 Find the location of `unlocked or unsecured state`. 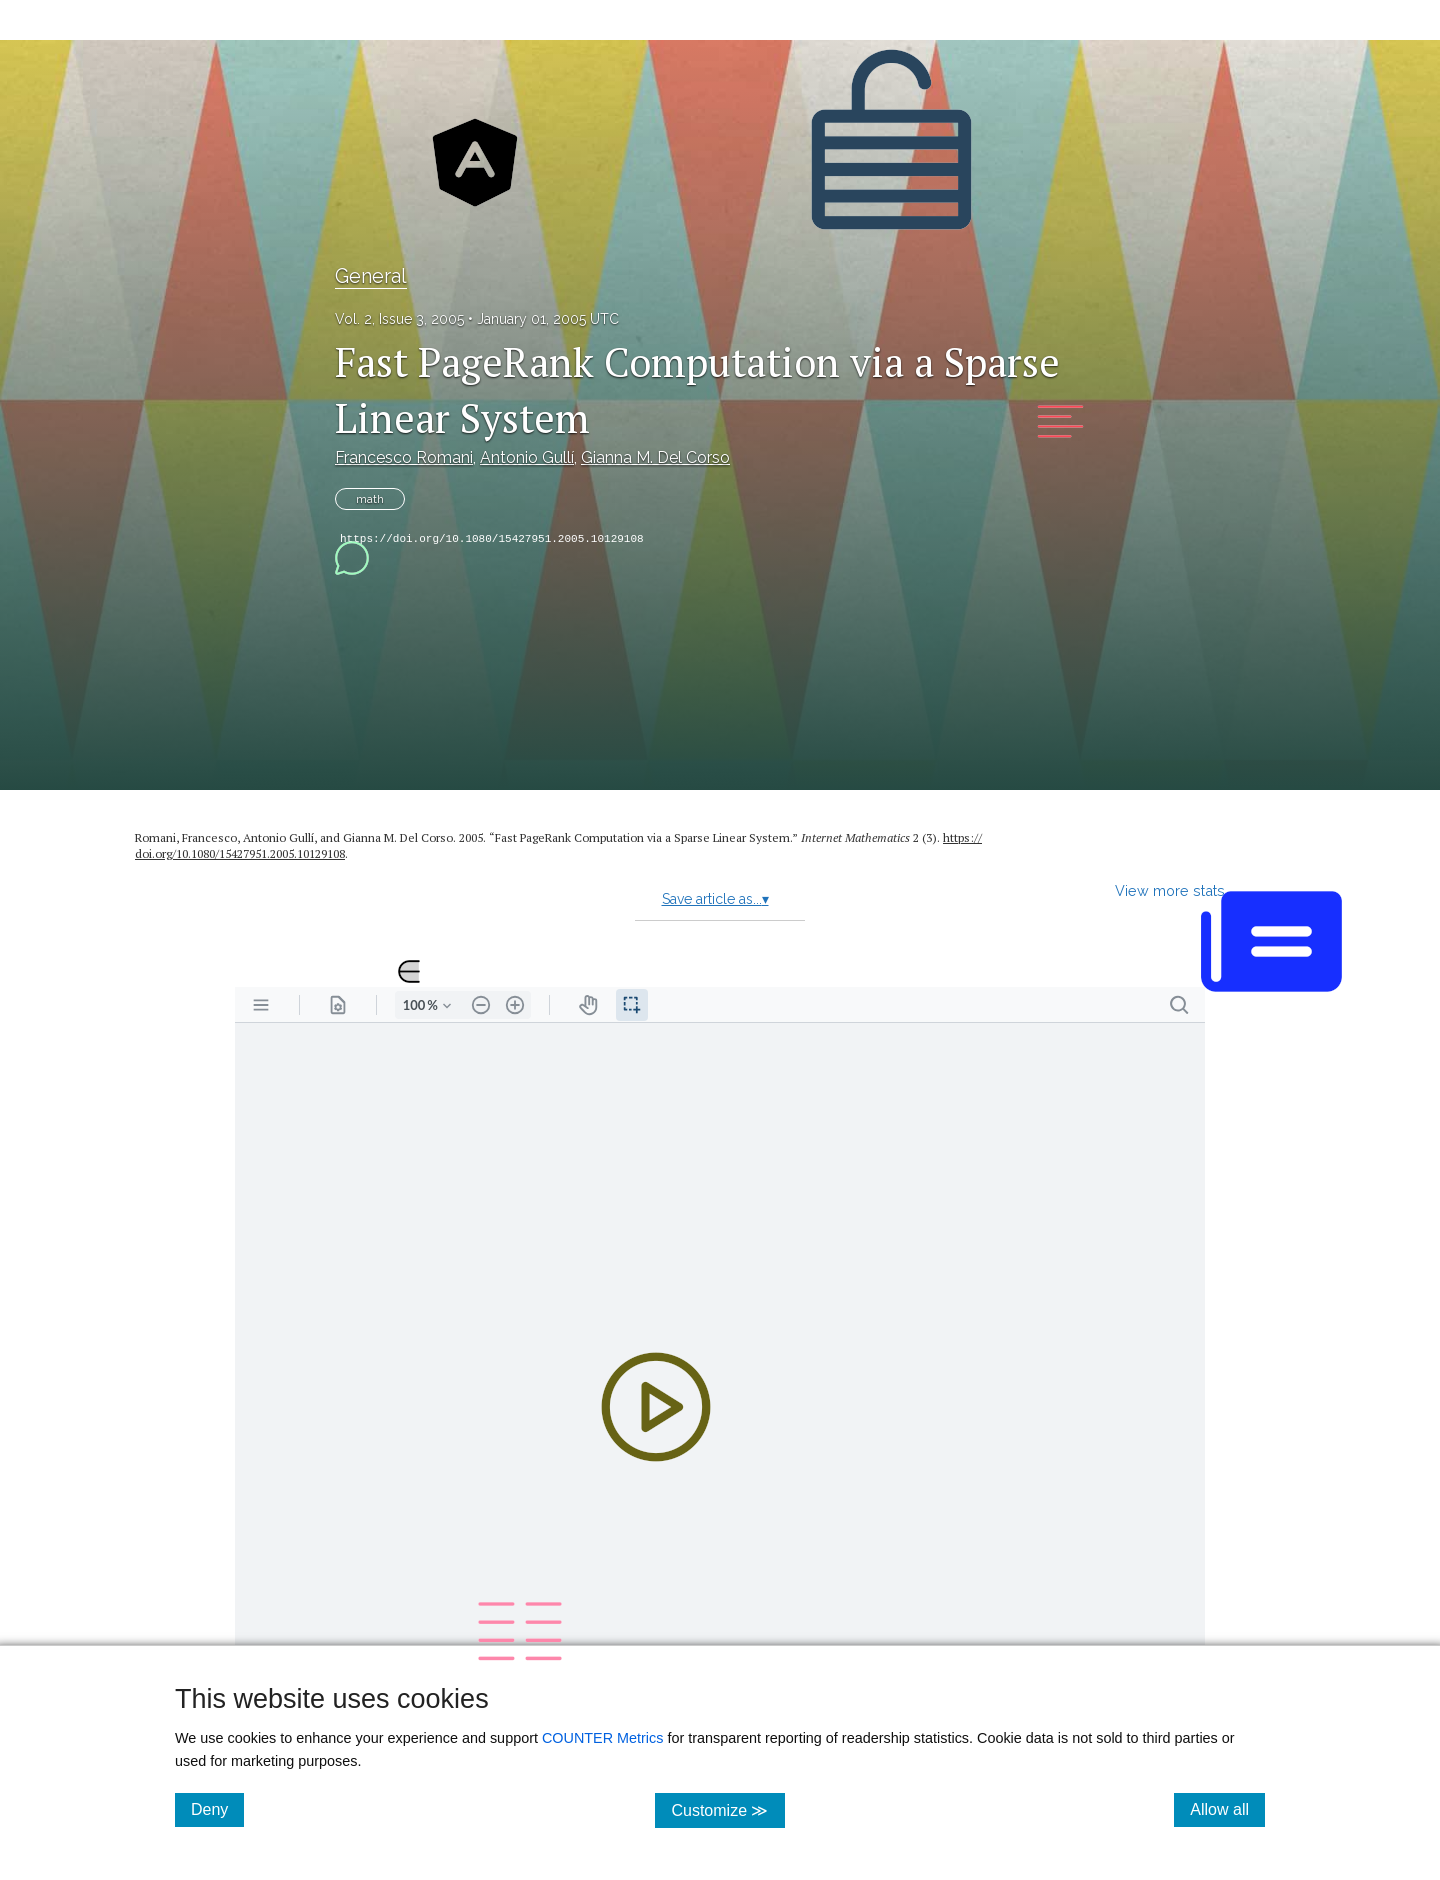

unlocked or unsecured state is located at coordinates (891, 149).